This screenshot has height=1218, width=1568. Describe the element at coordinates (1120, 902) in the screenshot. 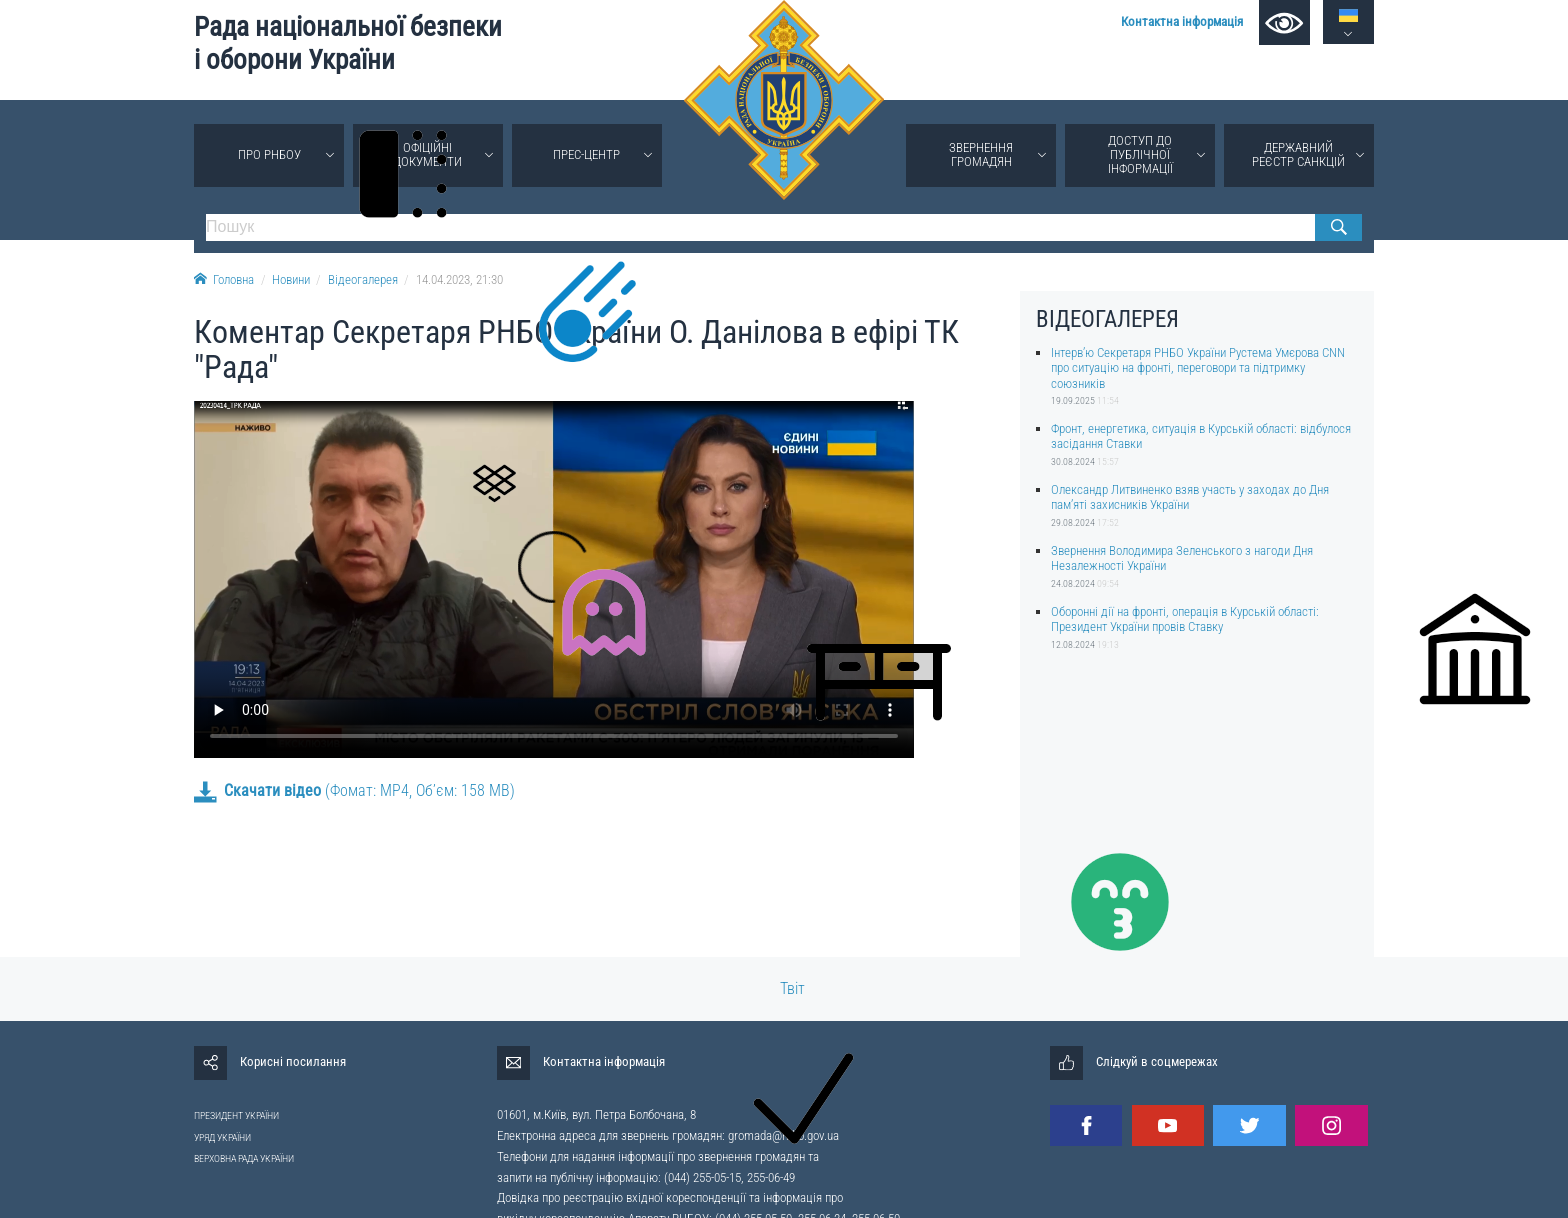

I see `send a kiss or blowing kiss emoji reaction` at that location.